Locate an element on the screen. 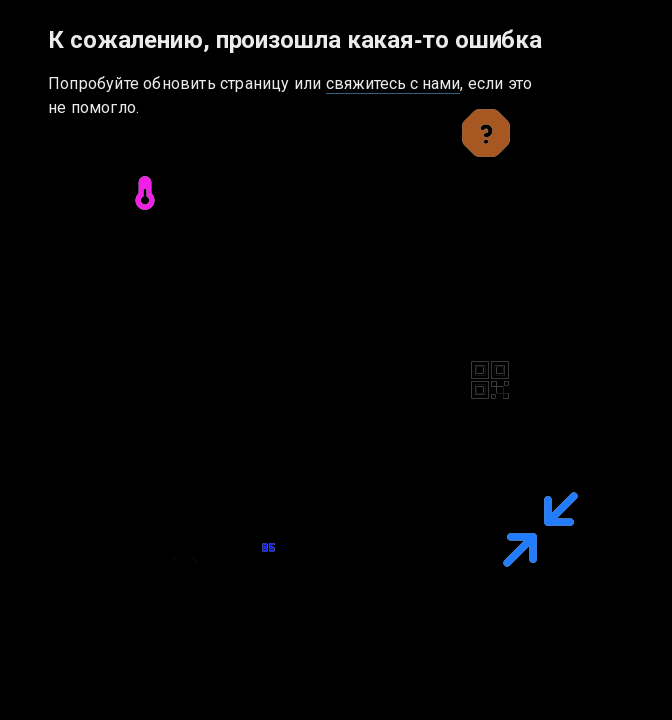 This screenshot has width=672, height=720. scan or generate a QR code is located at coordinates (490, 380).